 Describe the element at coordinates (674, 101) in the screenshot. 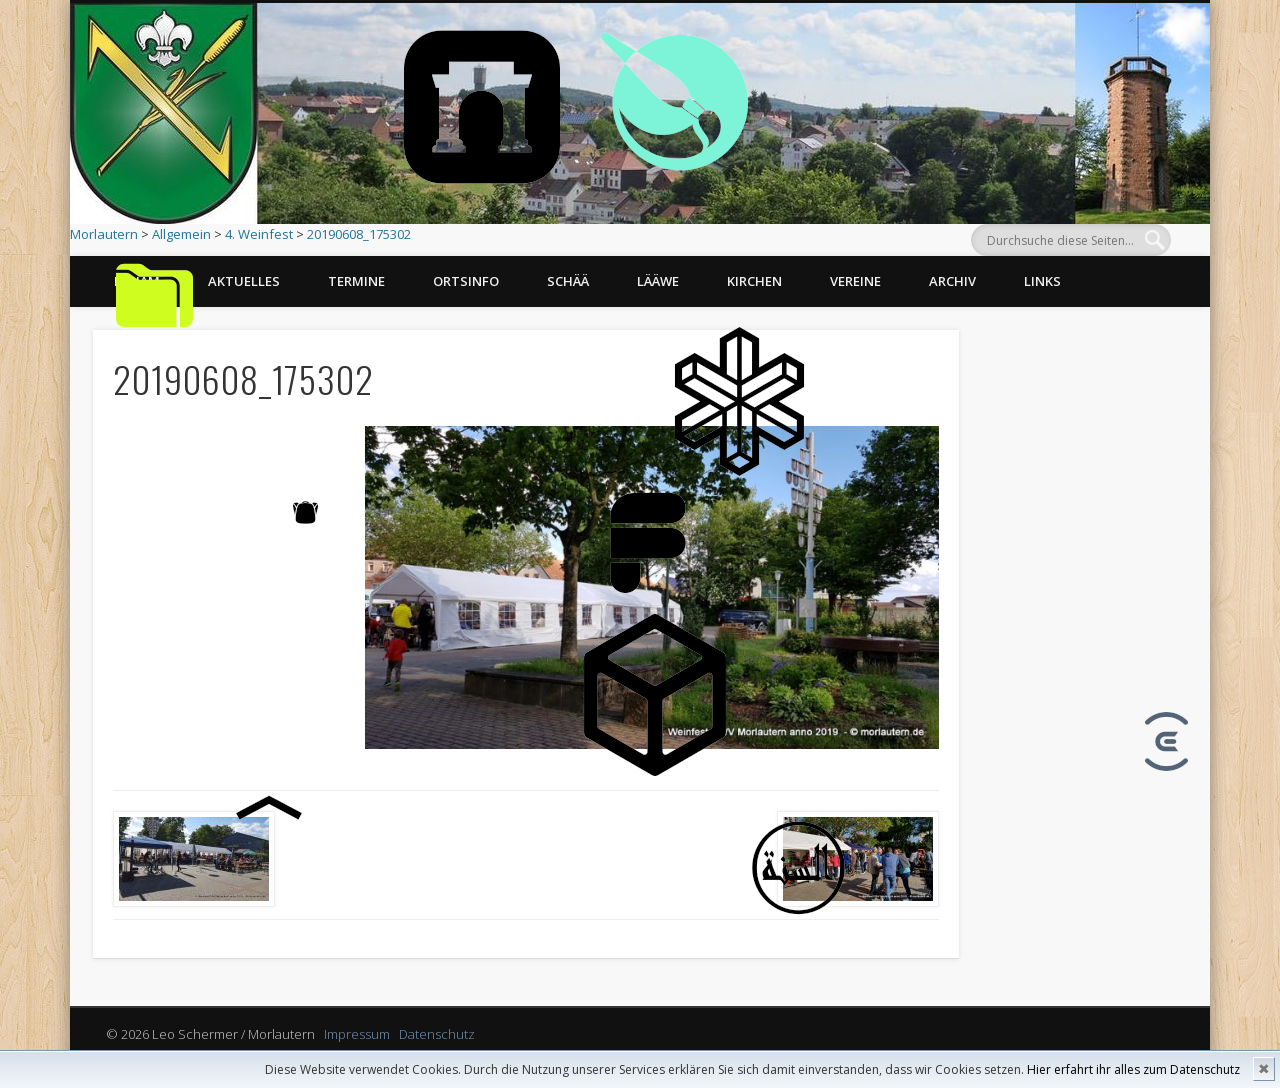

I see `open krita digital painting application` at that location.